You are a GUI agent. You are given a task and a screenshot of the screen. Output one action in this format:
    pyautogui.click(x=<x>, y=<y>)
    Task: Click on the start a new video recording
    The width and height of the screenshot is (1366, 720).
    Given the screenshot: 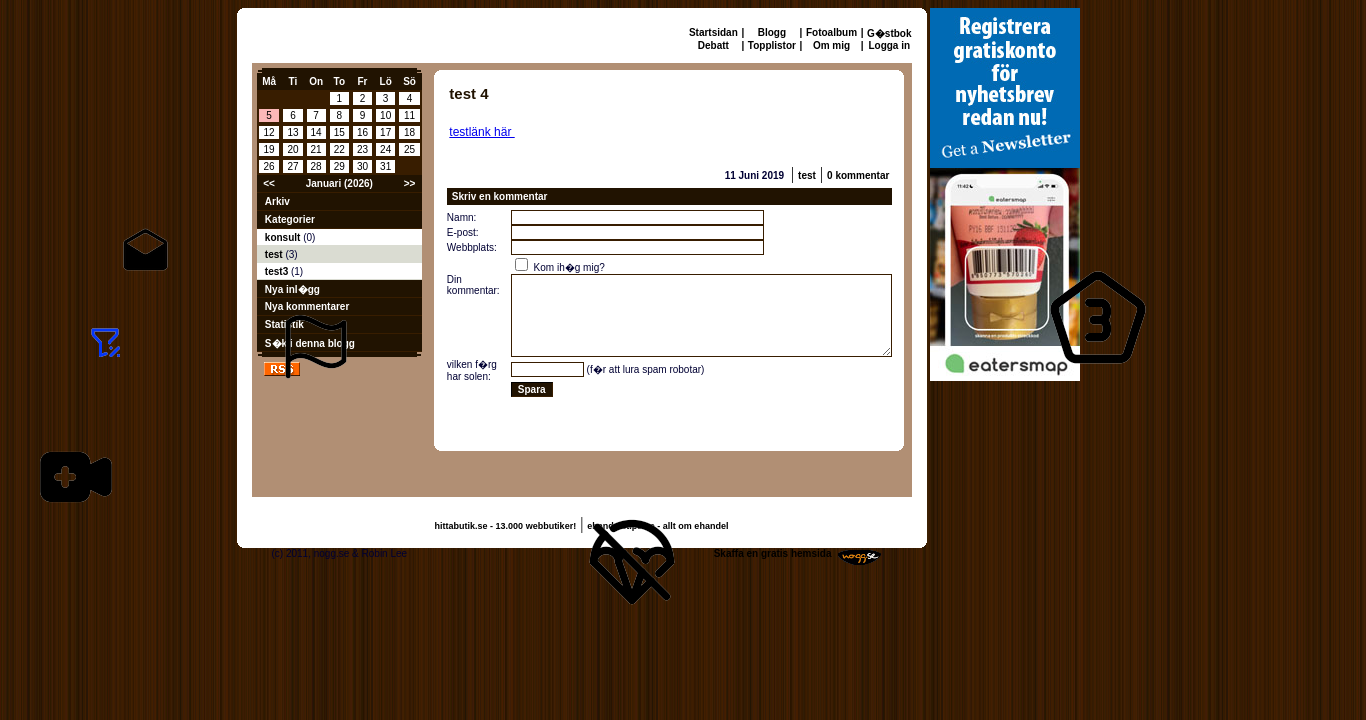 What is the action you would take?
    pyautogui.click(x=76, y=477)
    